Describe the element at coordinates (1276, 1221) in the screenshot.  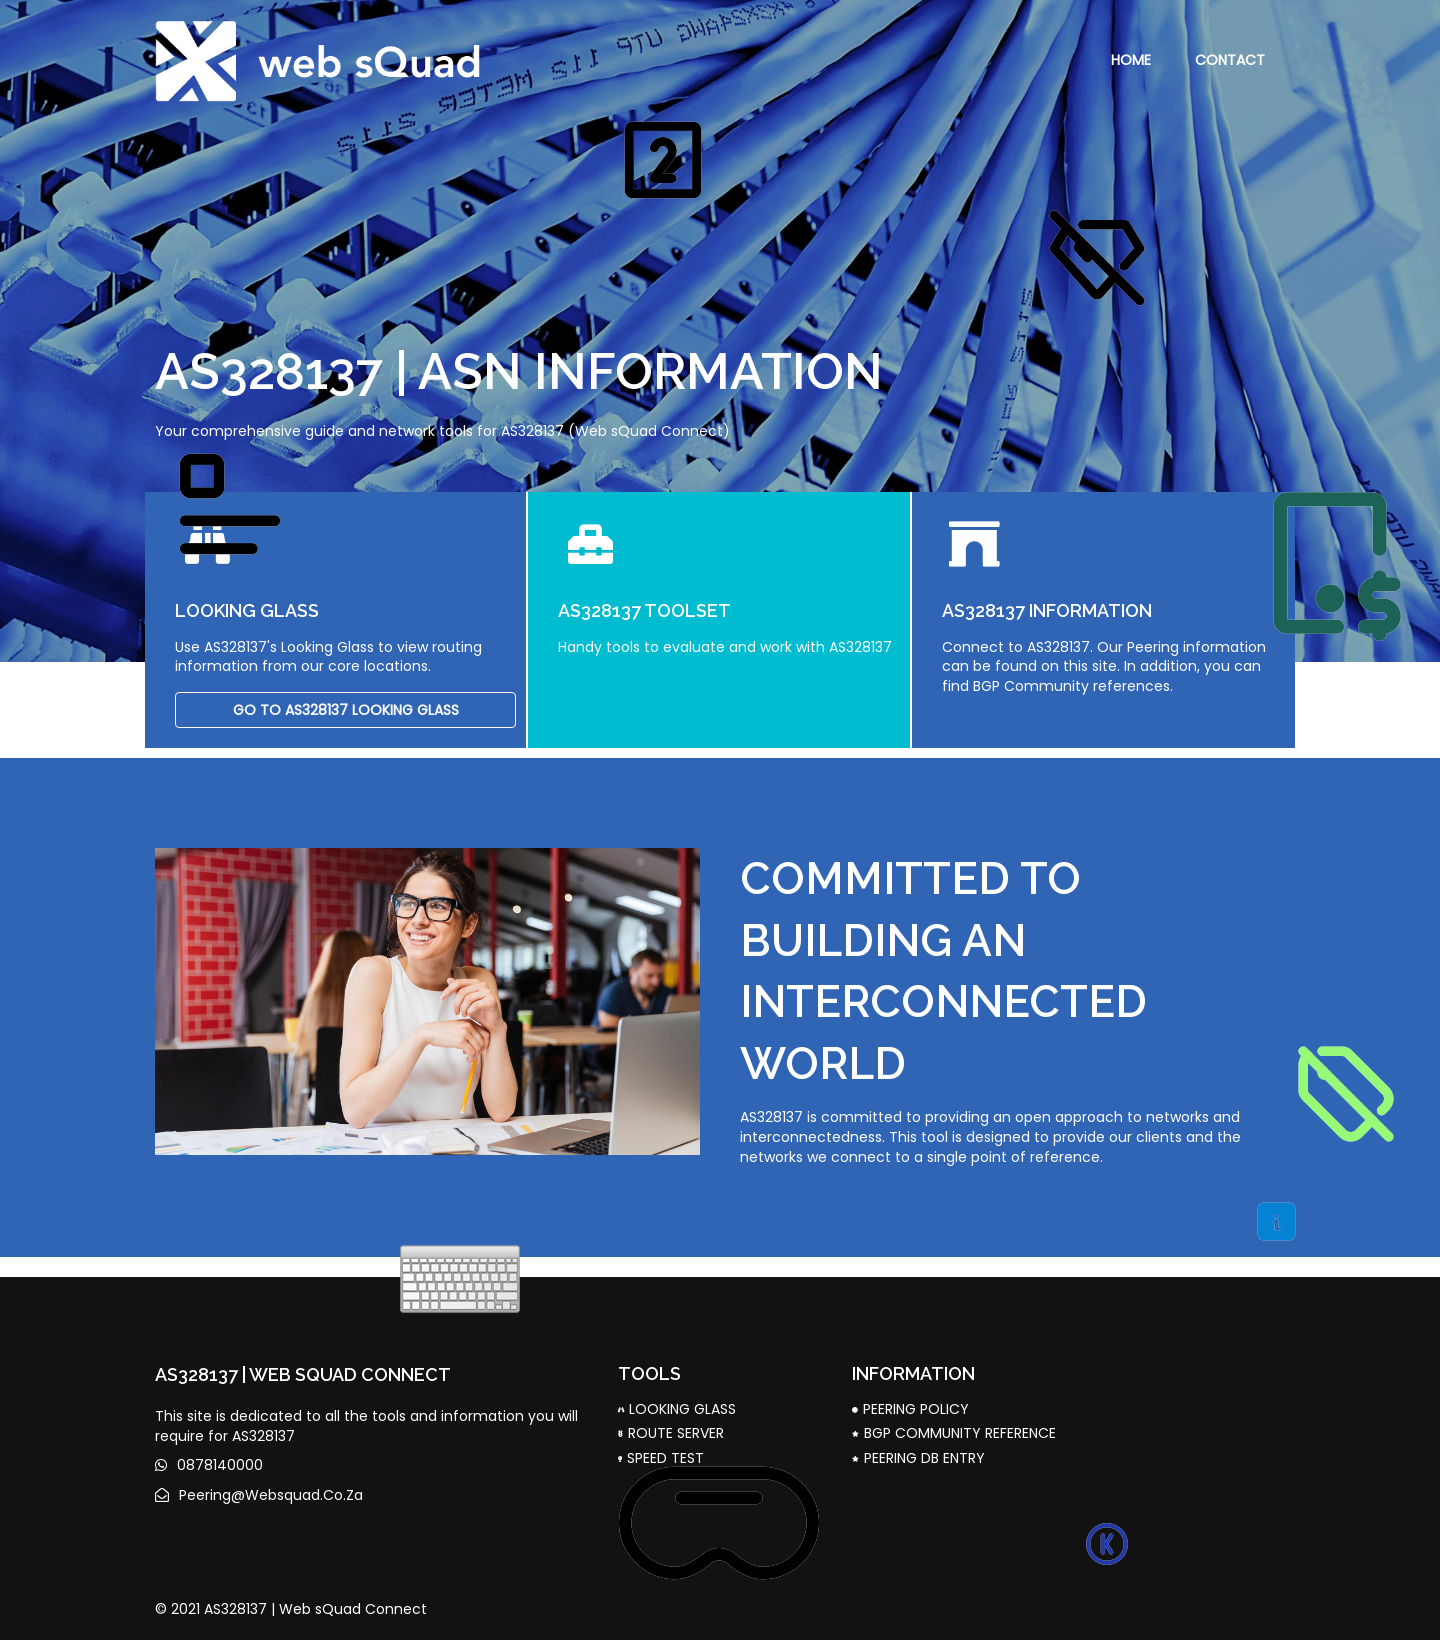
I see `view more information or details` at that location.